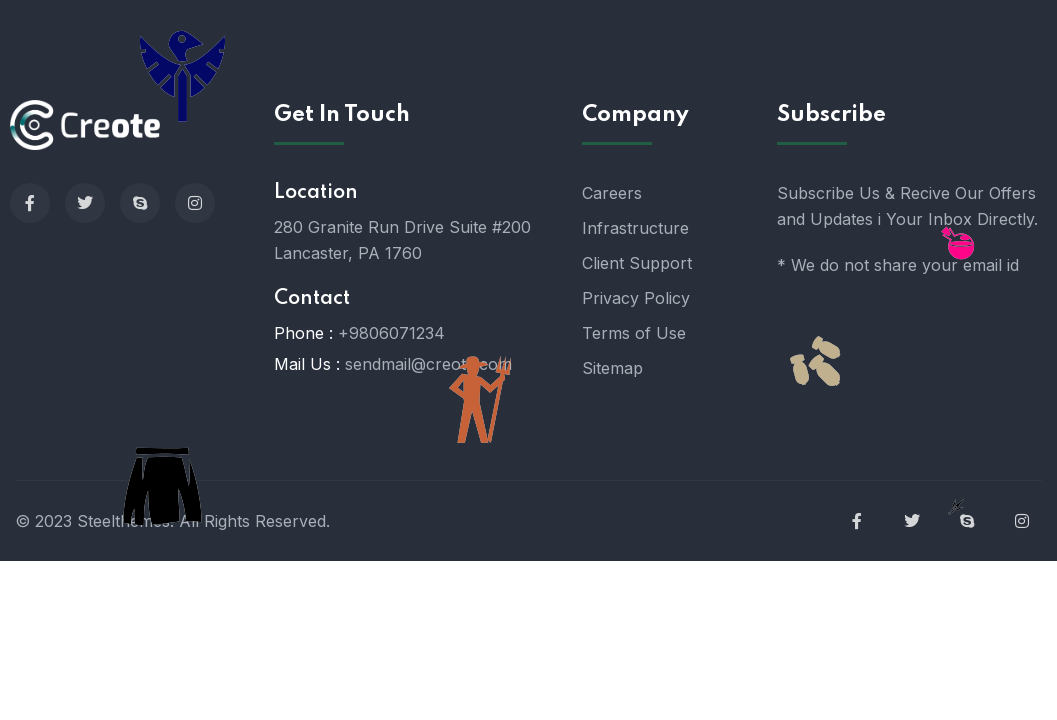 This screenshot has width=1057, height=720. What do you see at coordinates (182, 75) in the screenshot?
I see `royal or ceremonial item in a fantasy game inventory` at bounding box center [182, 75].